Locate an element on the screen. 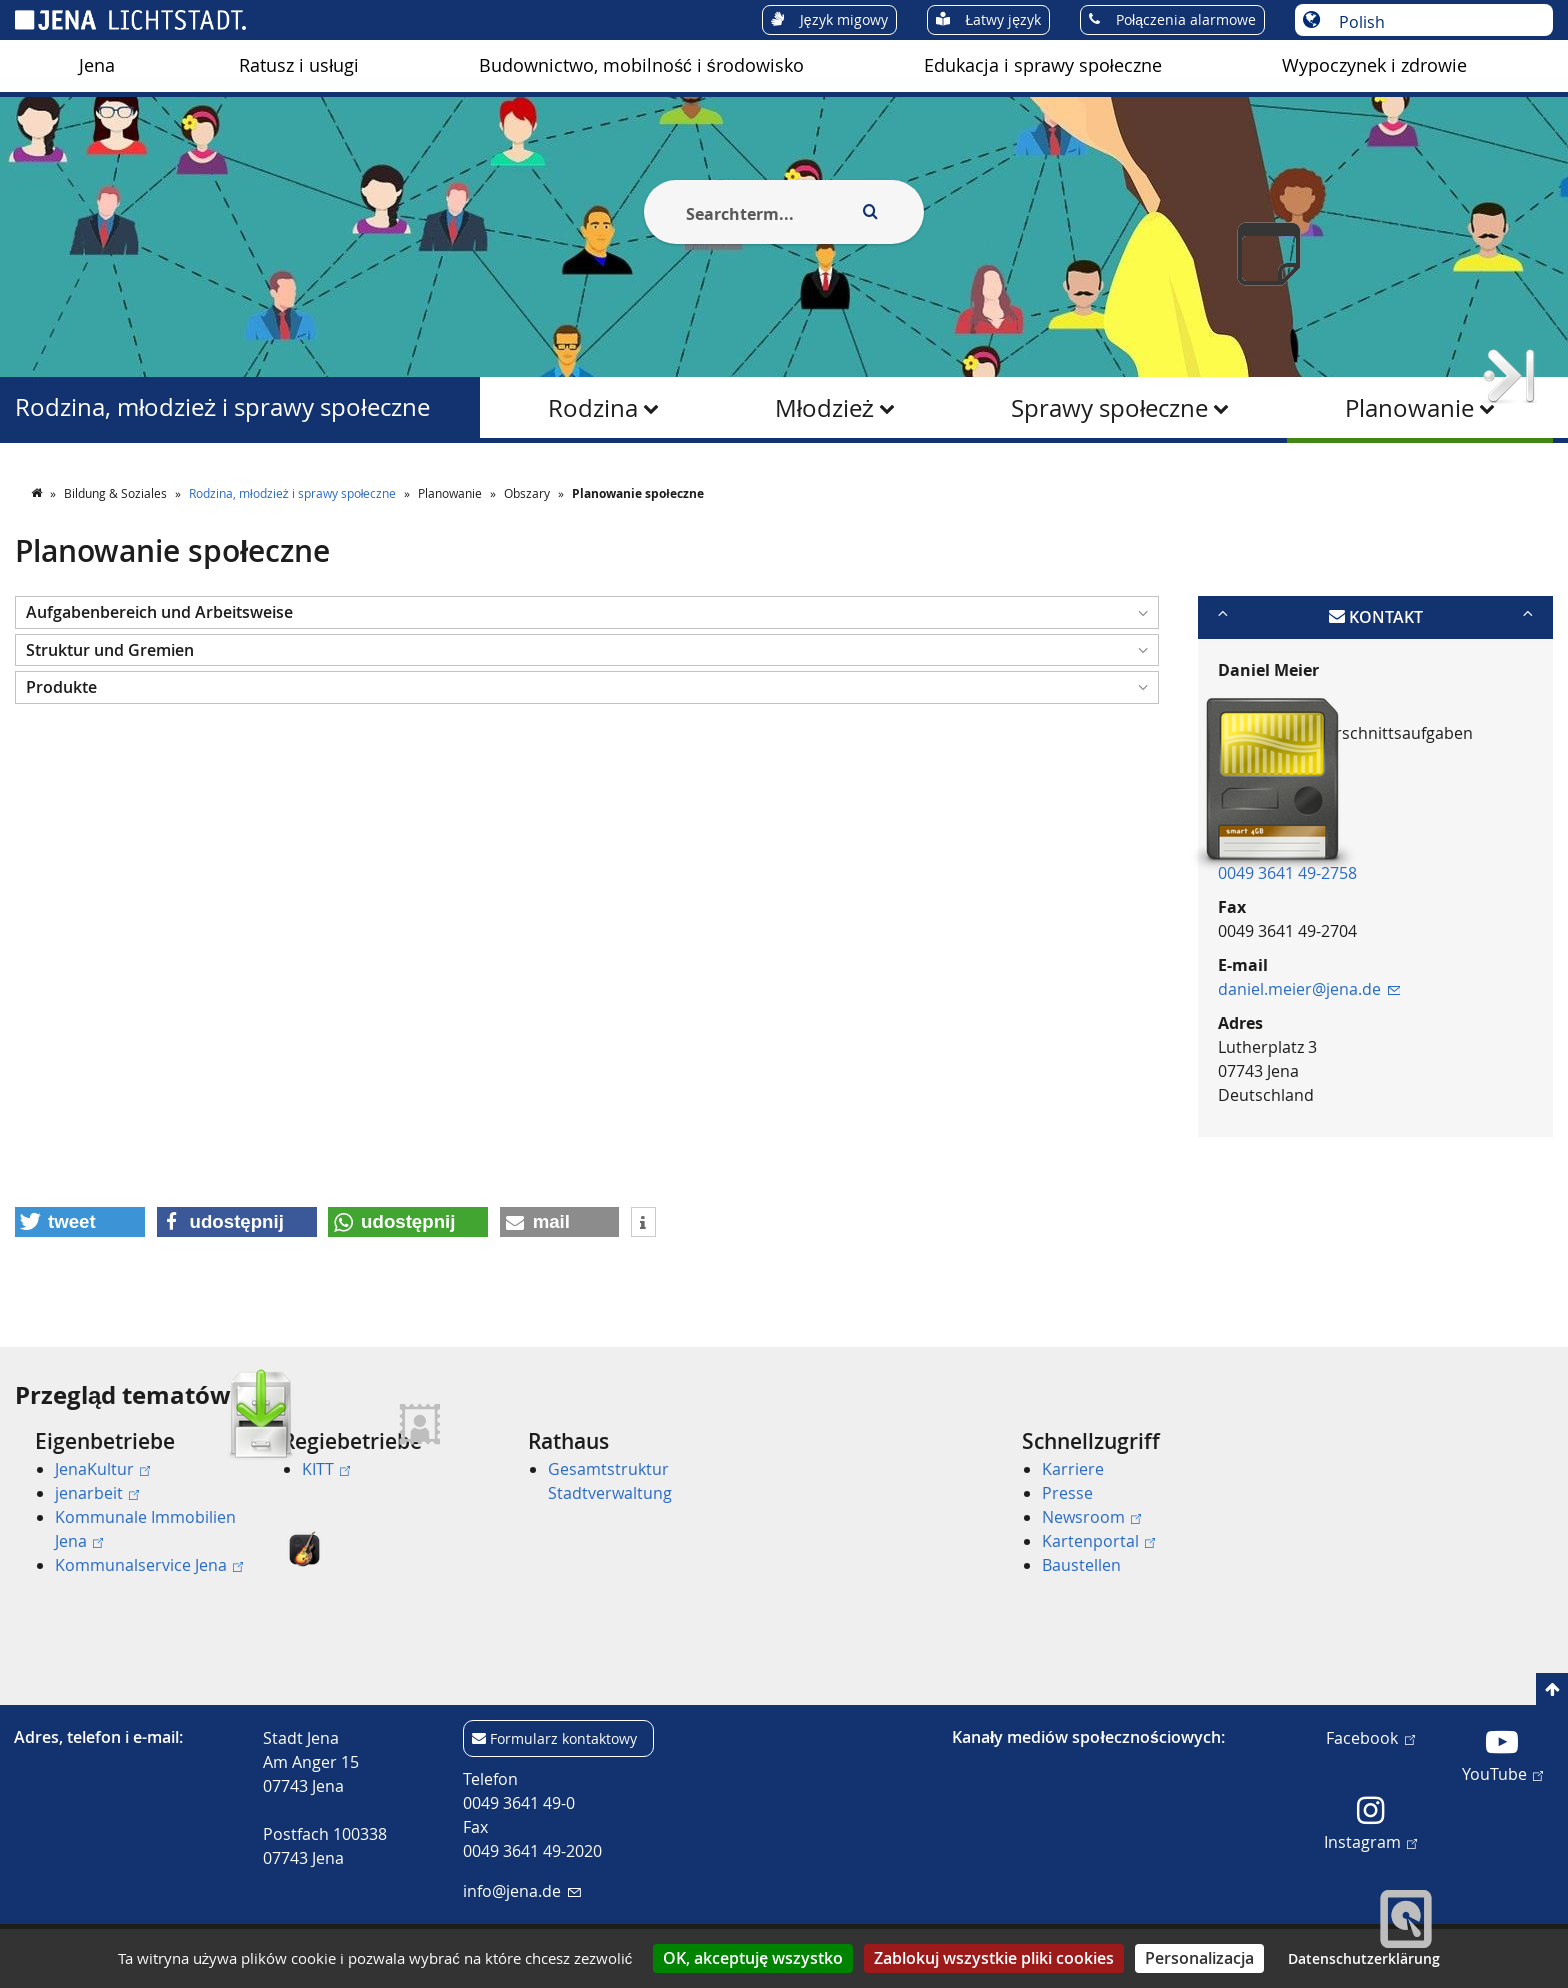  access desktop widgets or desklets is located at coordinates (1269, 254).